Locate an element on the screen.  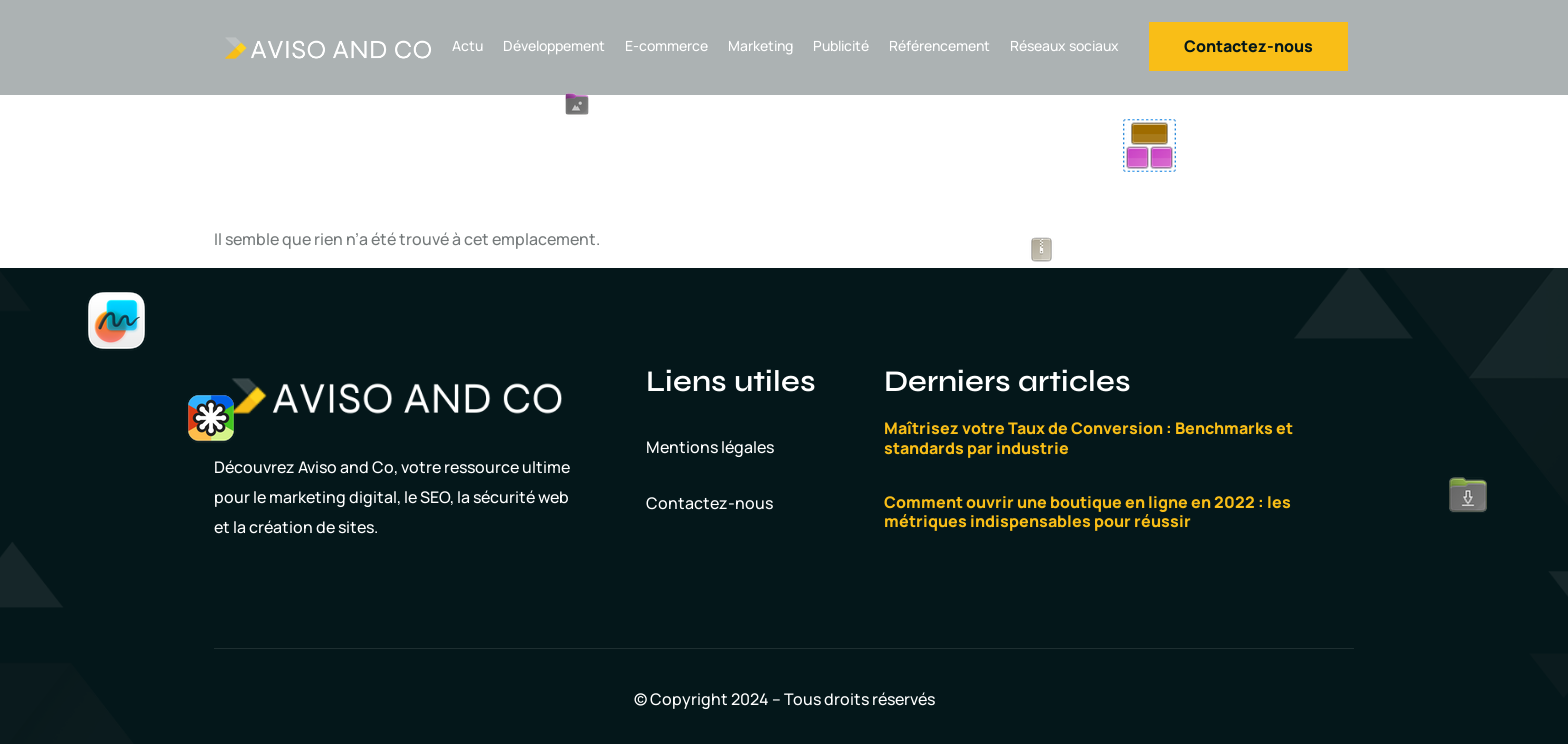
open file roller archive manager is located at coordinates (1041, 249).